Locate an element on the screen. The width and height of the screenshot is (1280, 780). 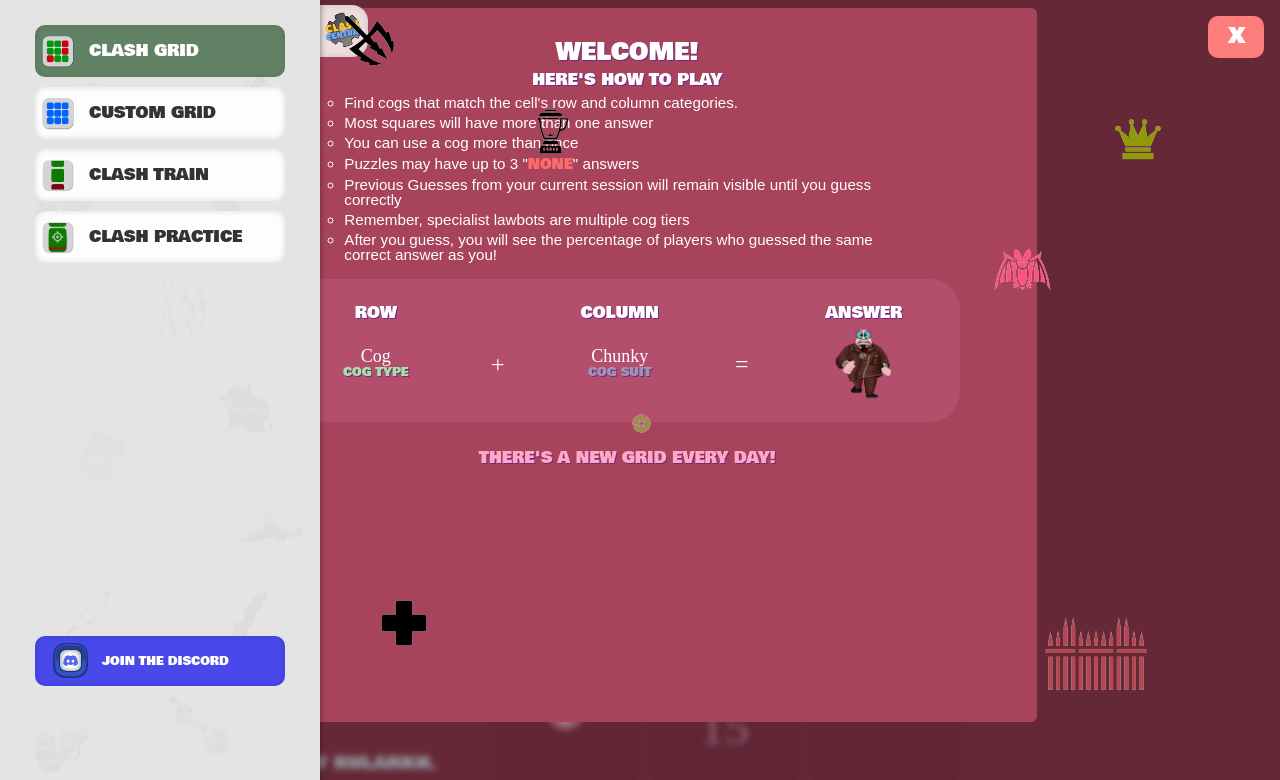
select harpoon or trident weapon is located at coordinates (369, 40).